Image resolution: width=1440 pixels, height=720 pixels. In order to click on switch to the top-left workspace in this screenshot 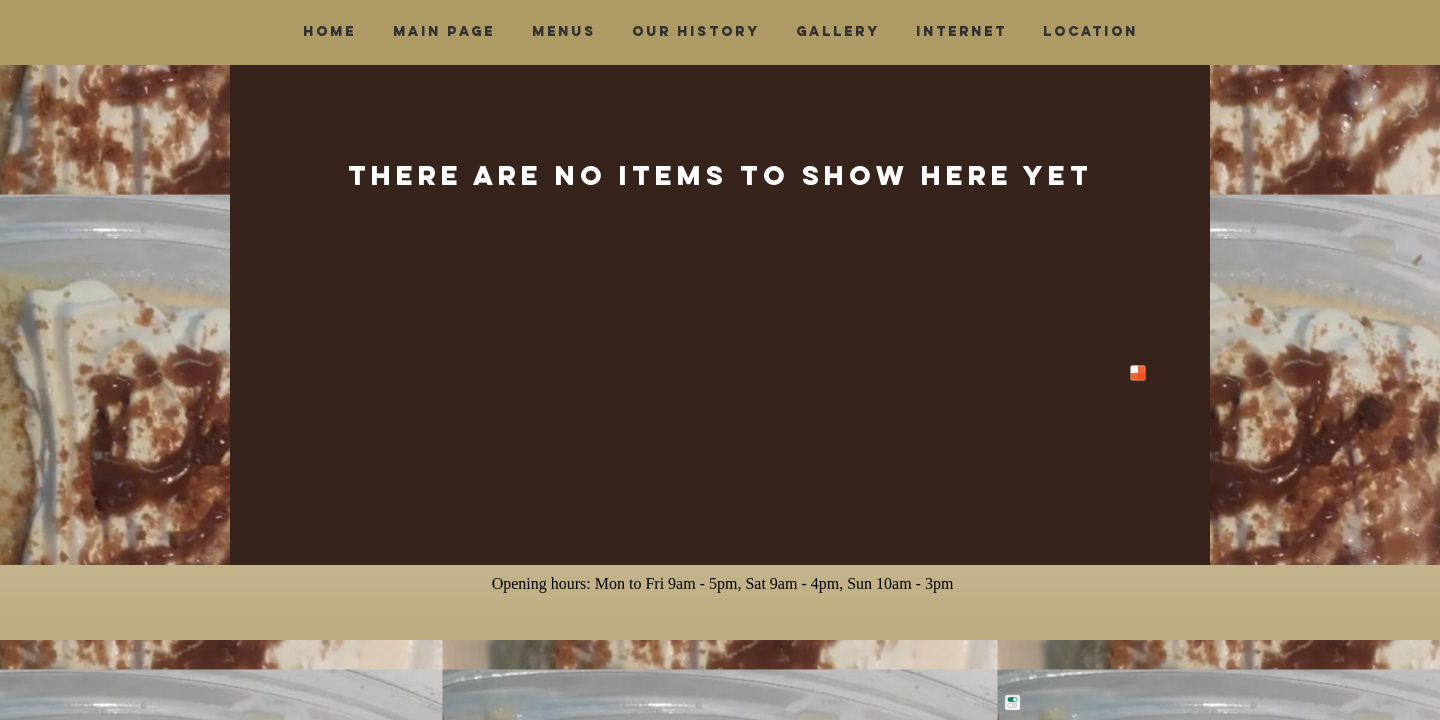, I will do `click(1138, 373)`.